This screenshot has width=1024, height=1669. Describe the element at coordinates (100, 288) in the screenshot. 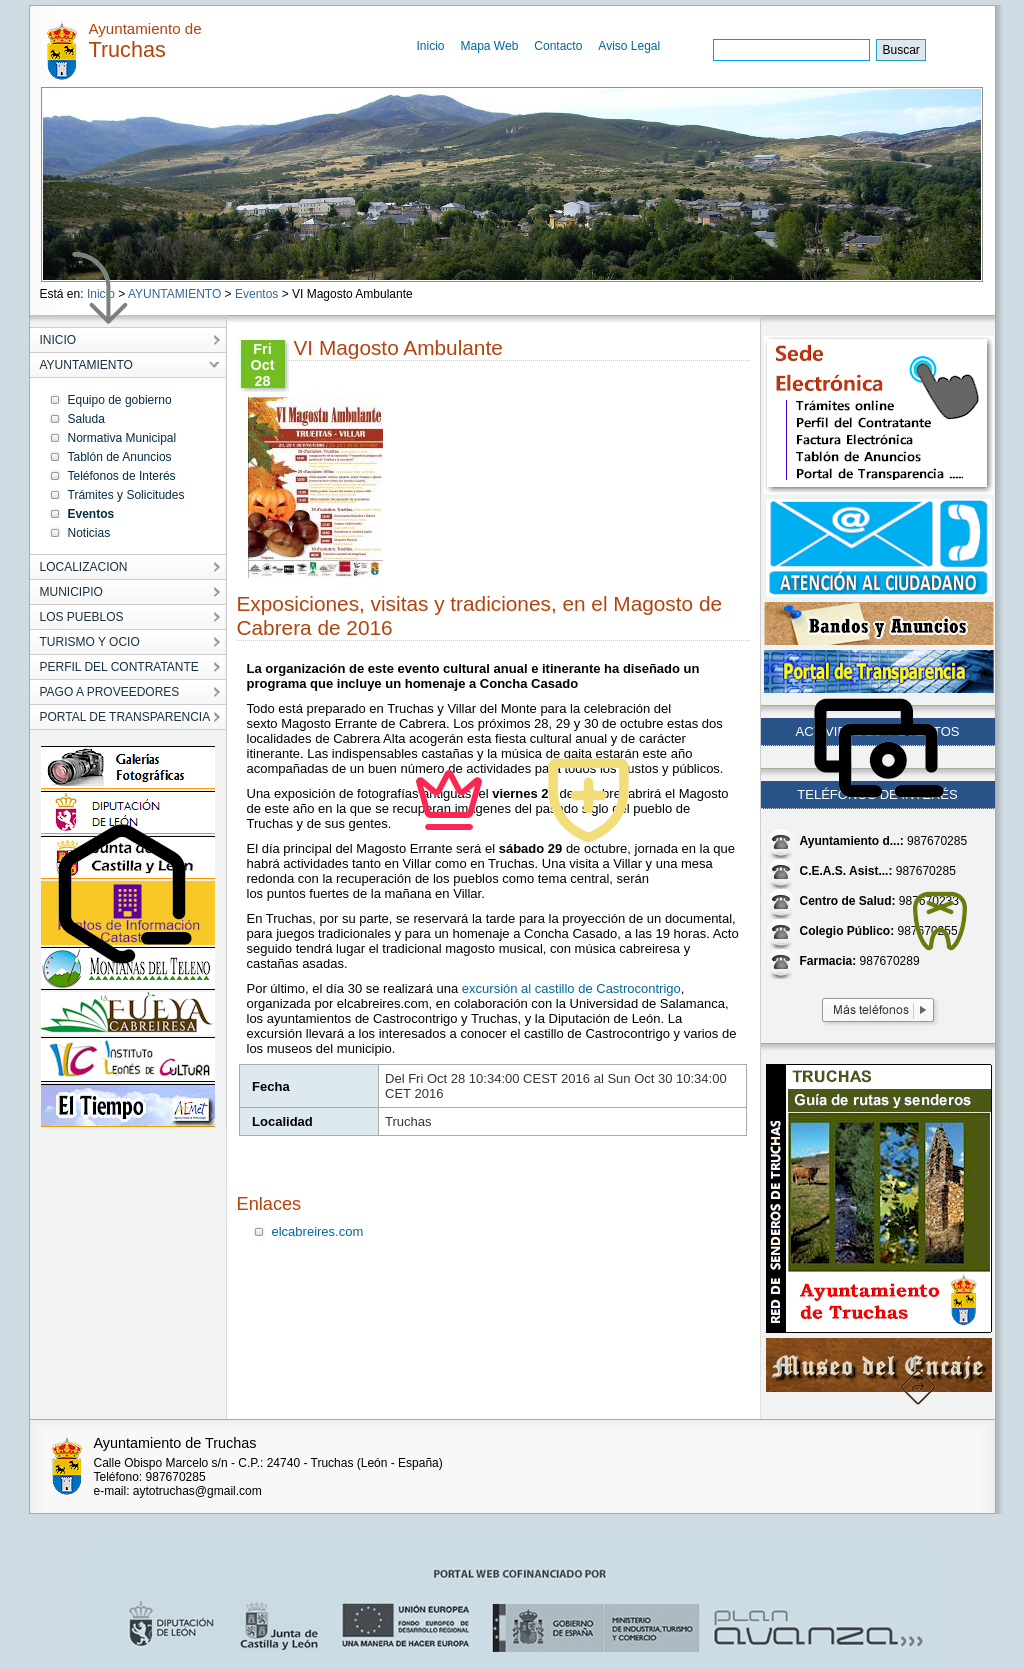

I see `redirect content or flow downward` at that location.